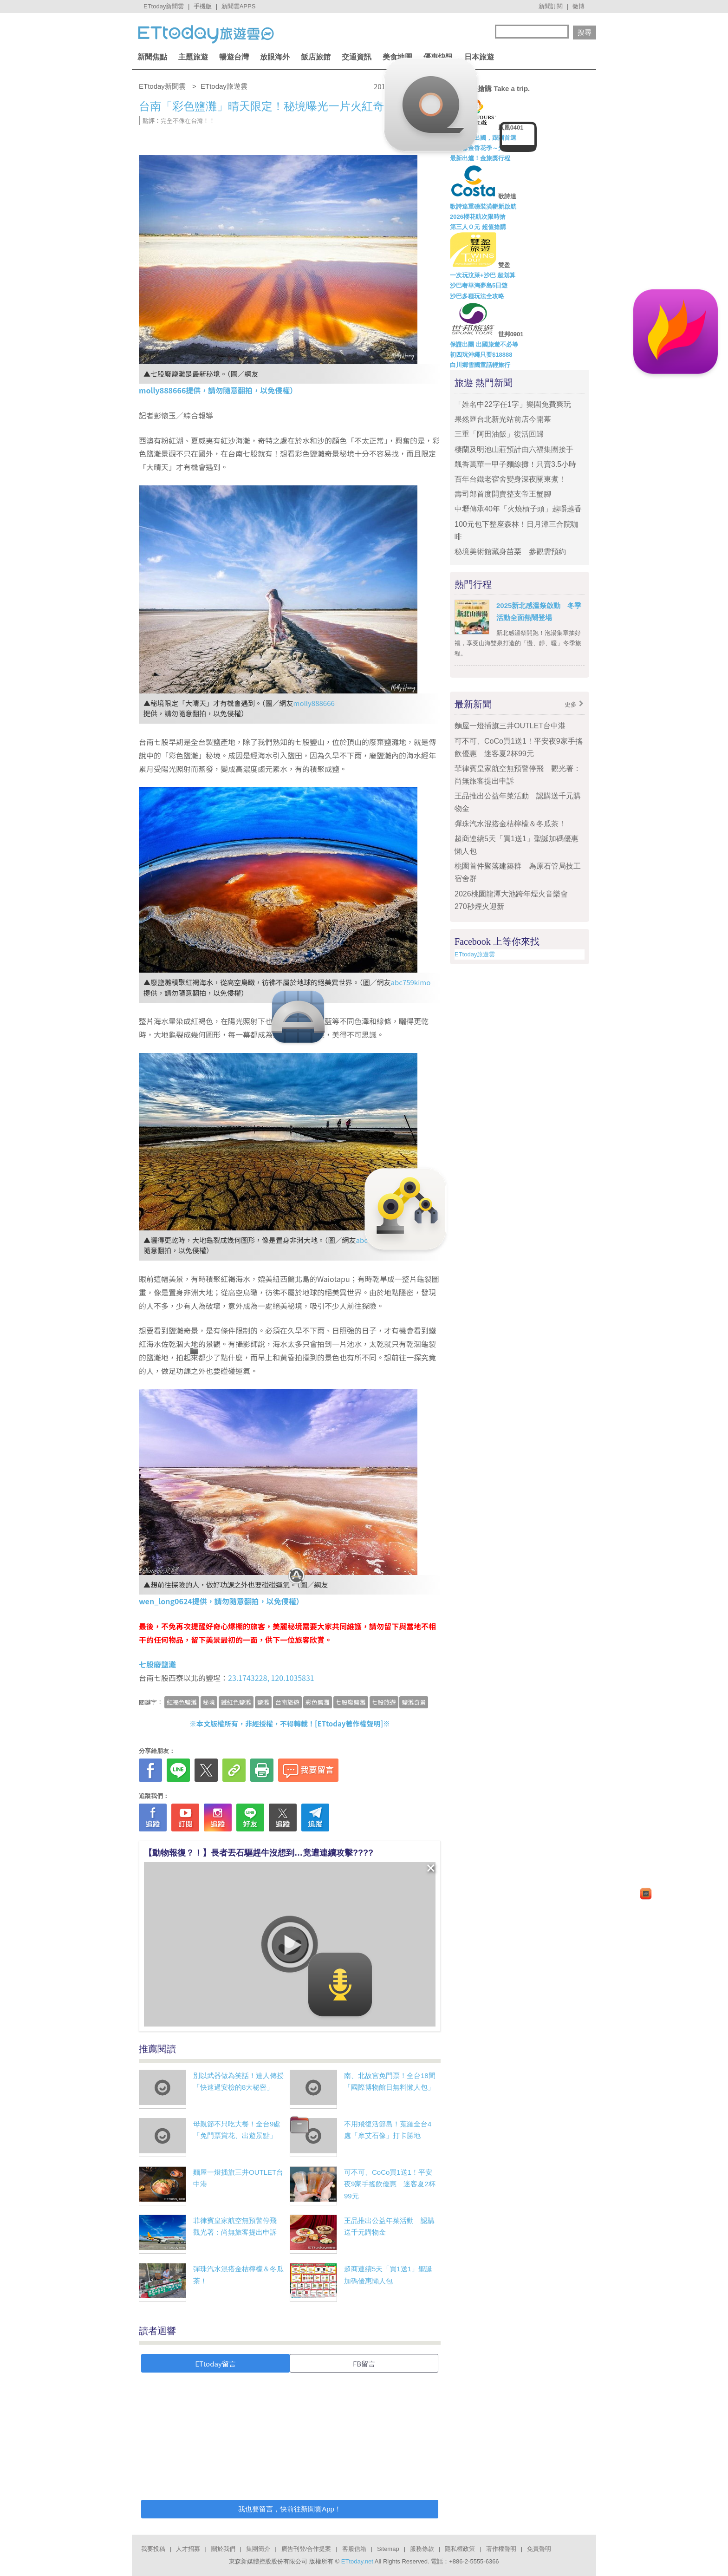 The height and width of the screenshot is (2576, 728). What do you see at coordinates (518, 136) in the screenshot?
I see `open the photos or gallery app` at bounding box center [518, 136].